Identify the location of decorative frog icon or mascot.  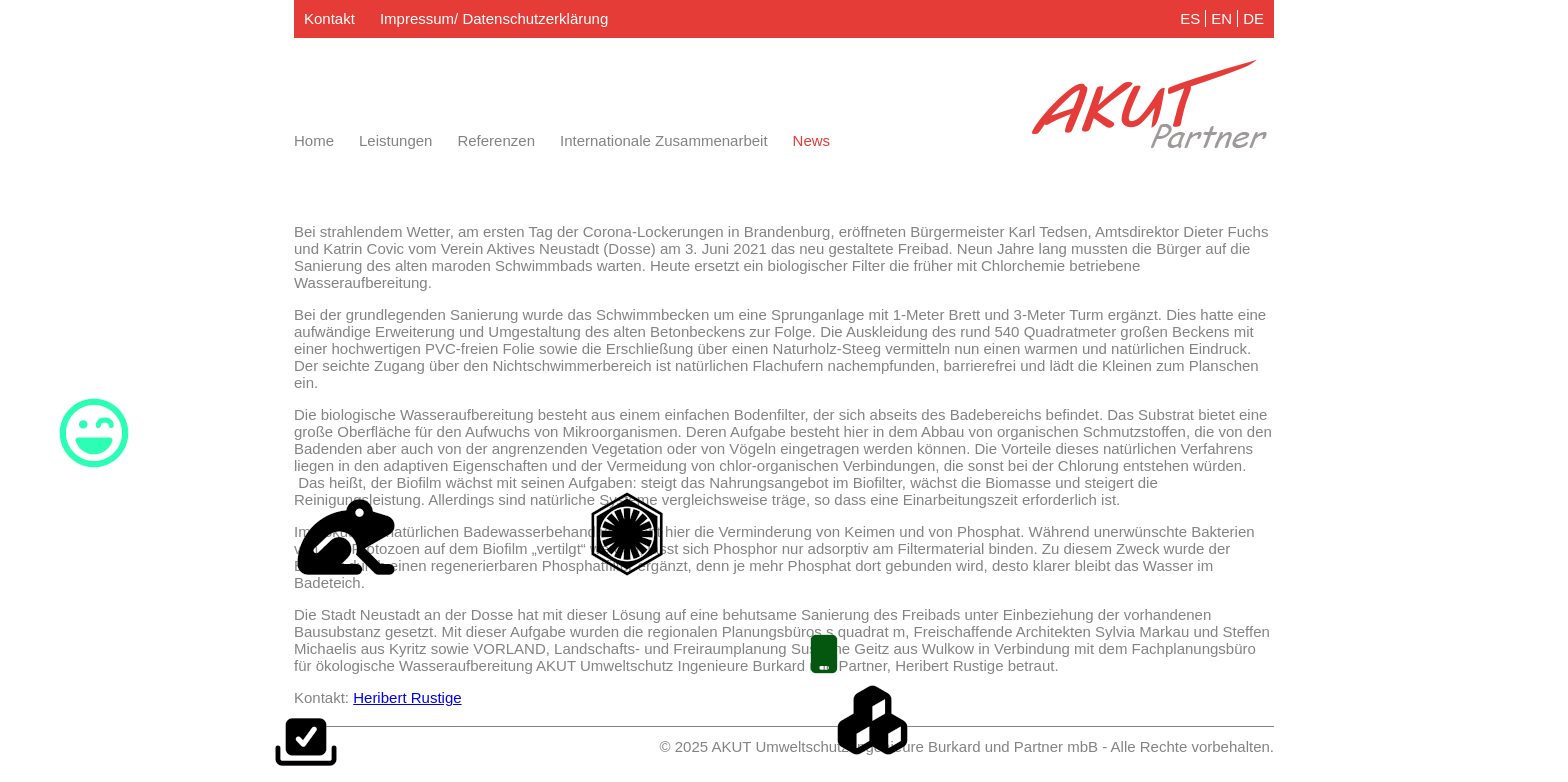
(346, 537).